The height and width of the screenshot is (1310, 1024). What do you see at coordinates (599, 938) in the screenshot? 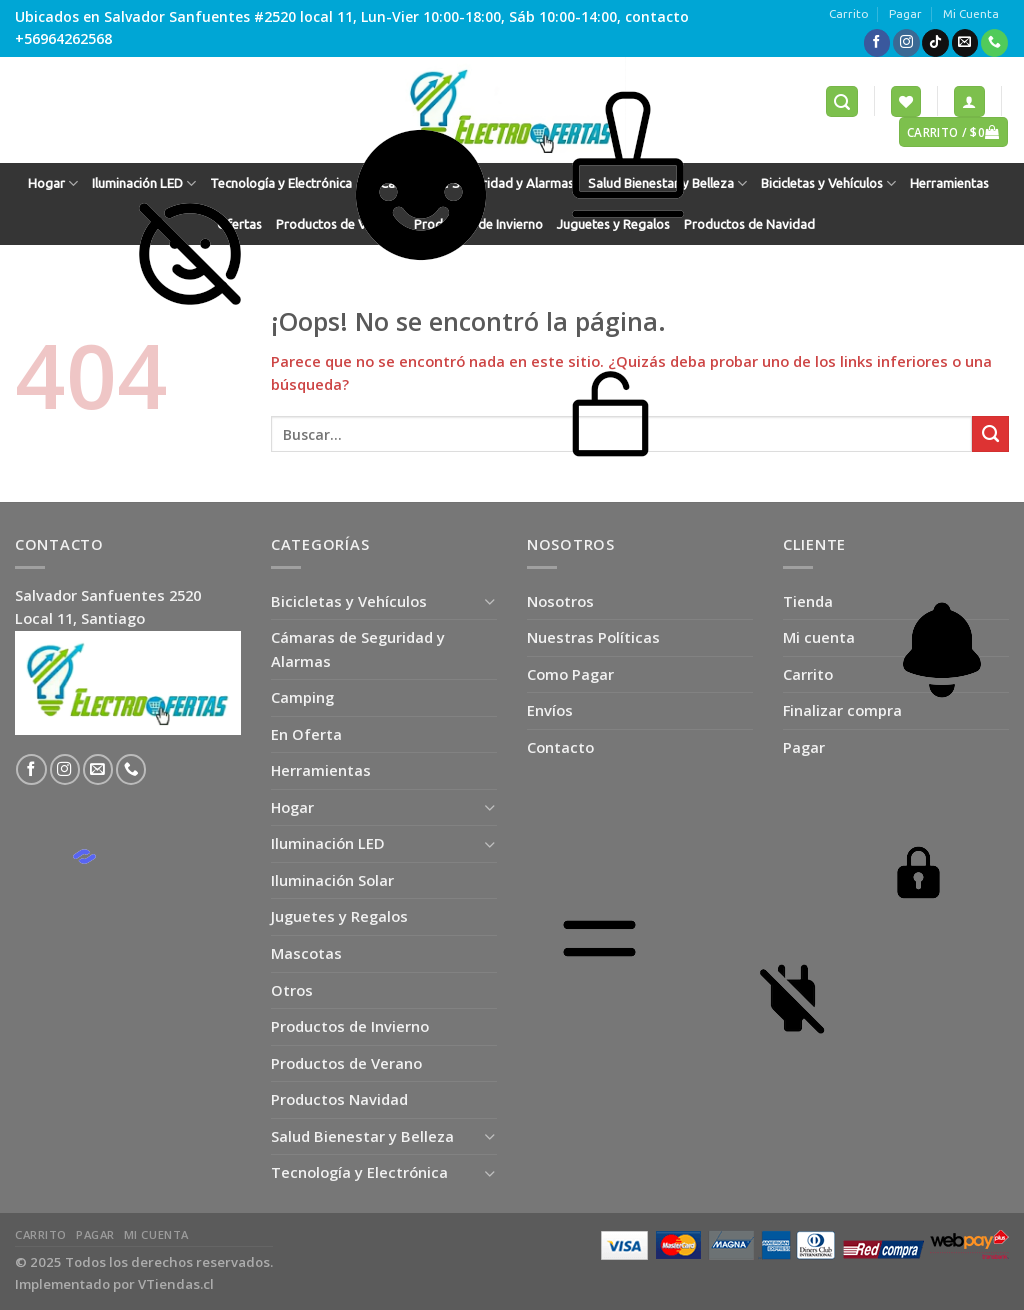
I see `indicates equality or balance between values` at bounding box center [599, 938].